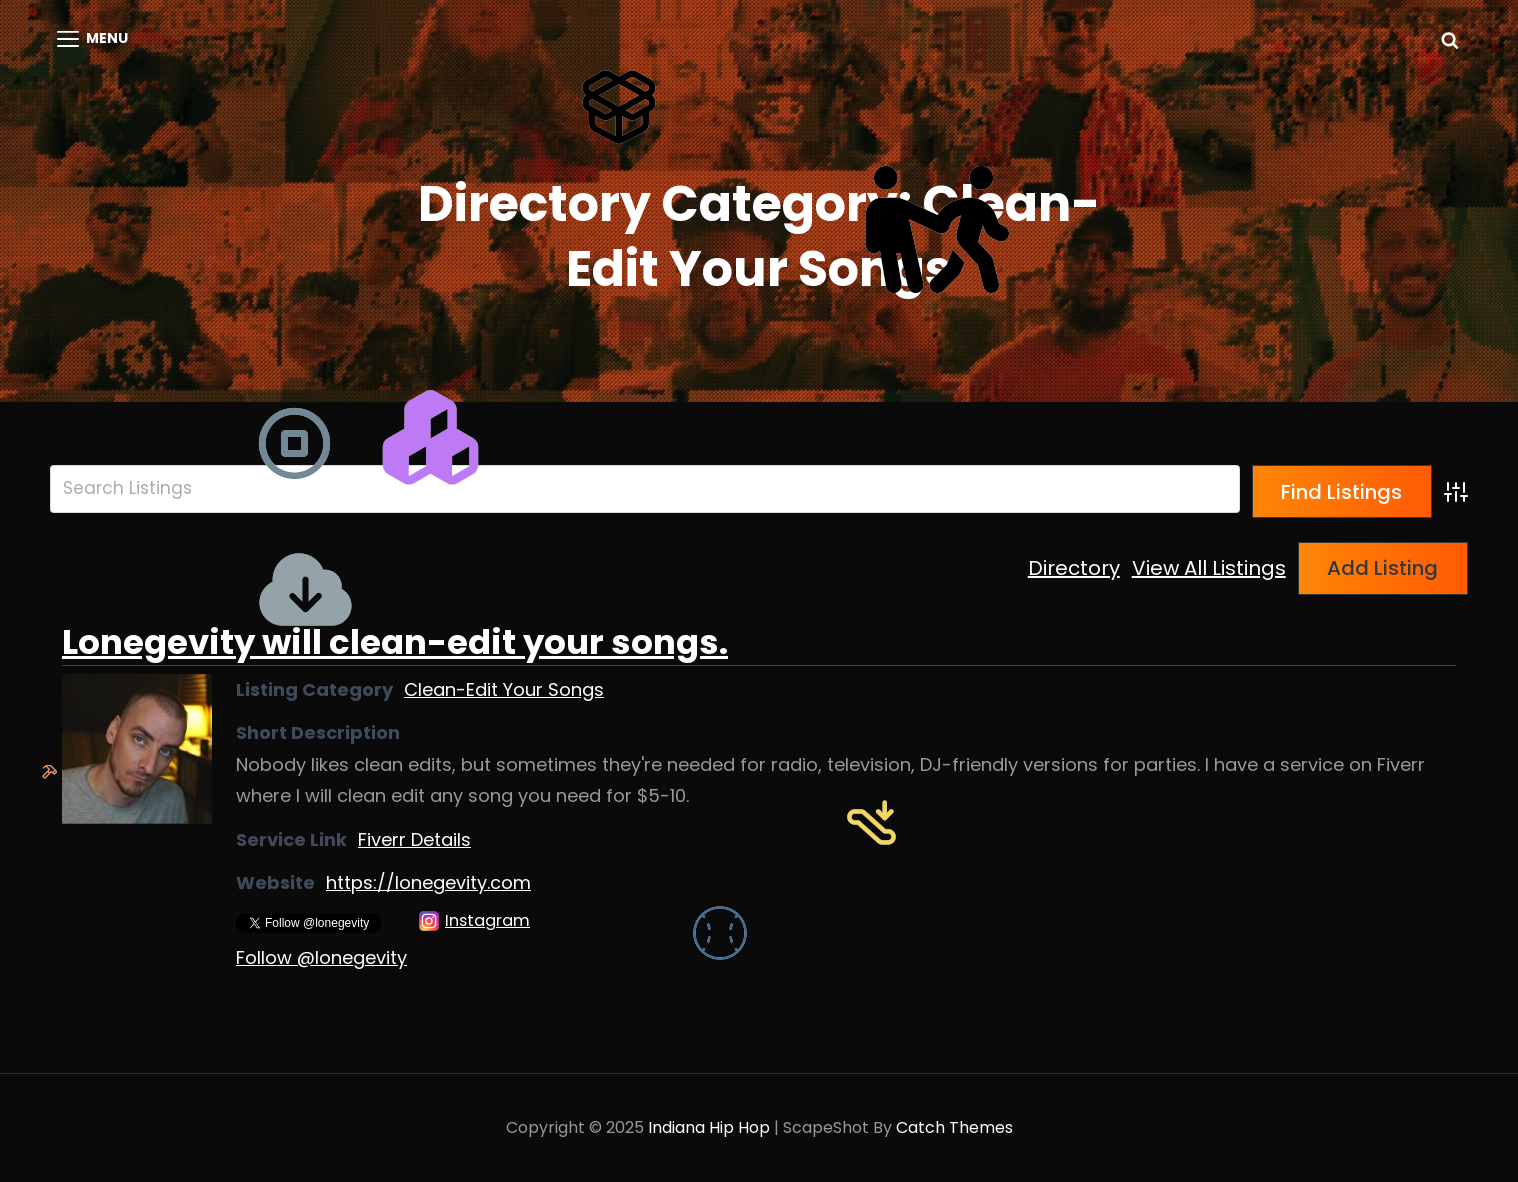 This screenshot has width=1518, height=1182. I want to click on indicates escalator going down, so click(871, 822).